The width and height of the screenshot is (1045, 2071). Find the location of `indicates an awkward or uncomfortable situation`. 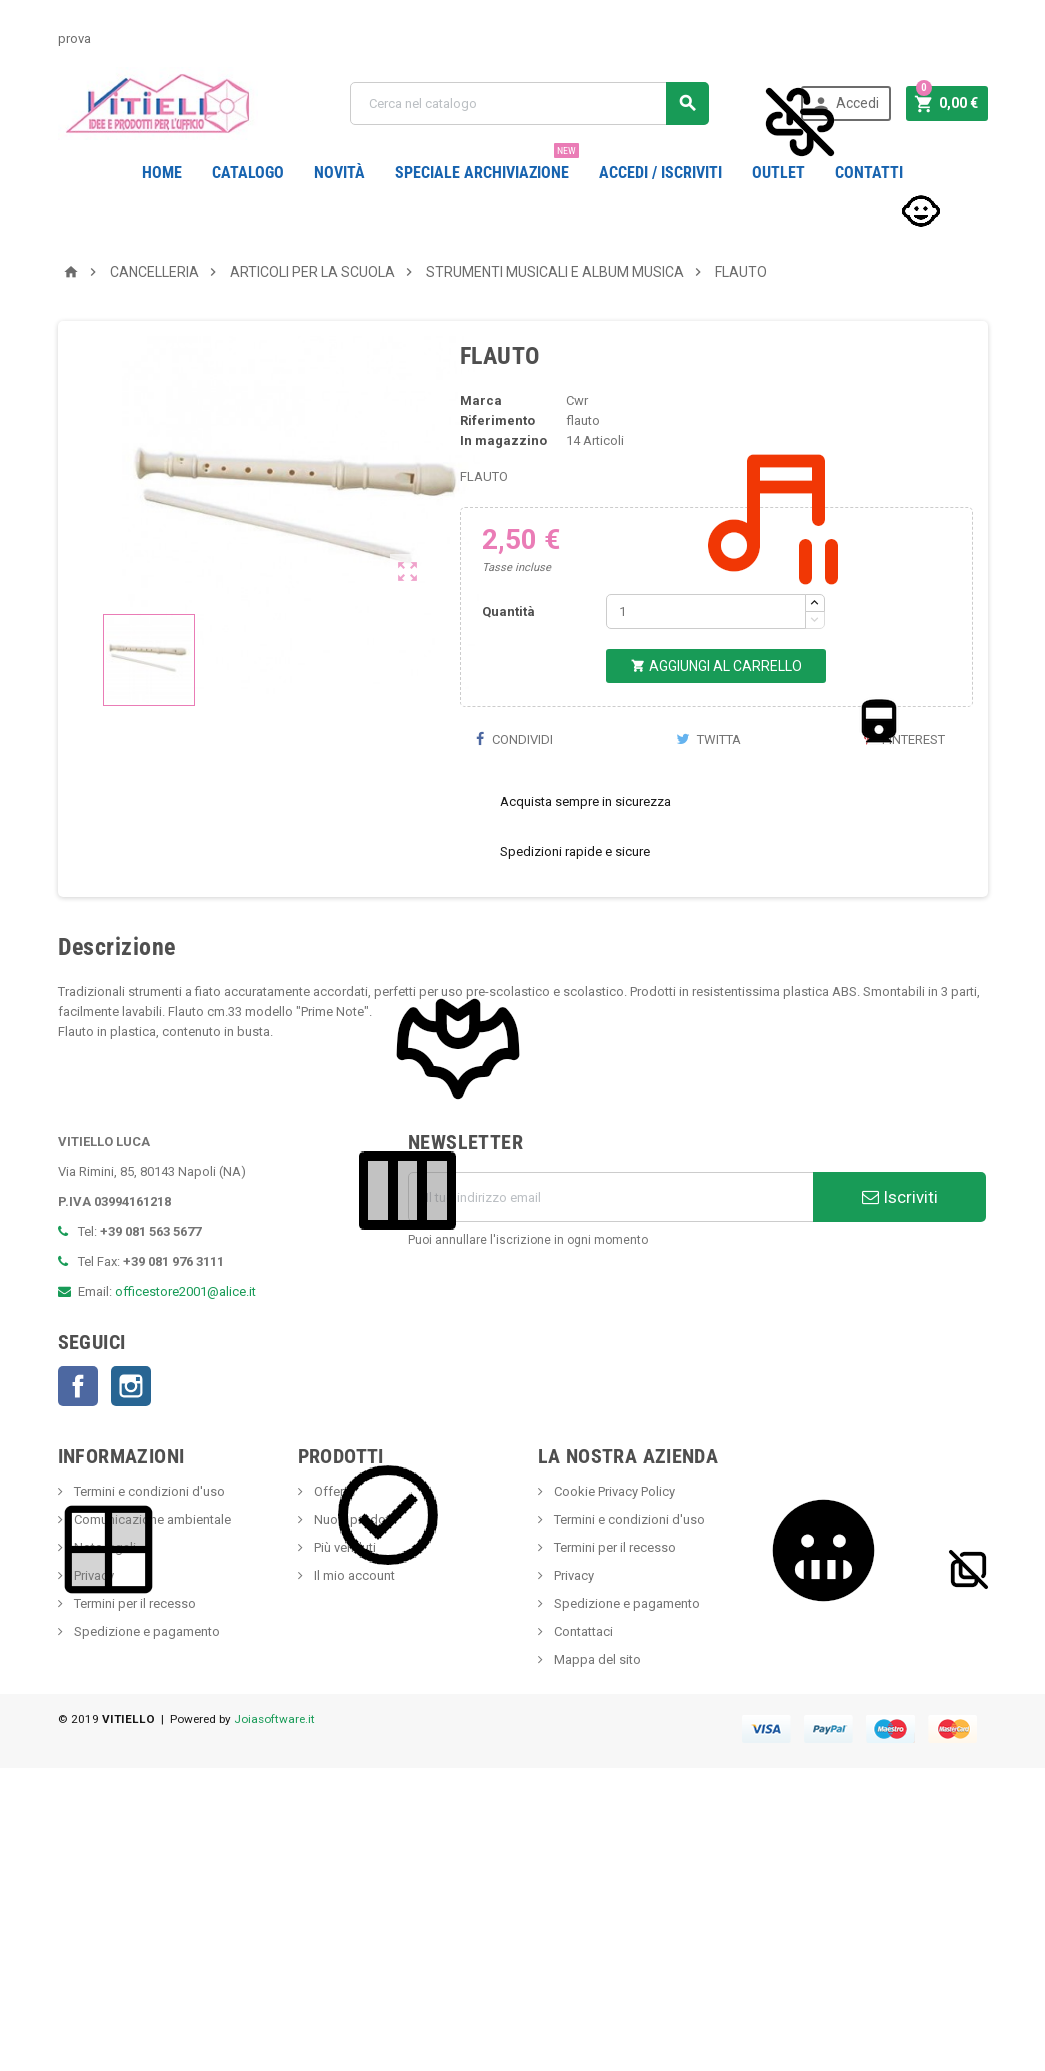

indicates an awkward or uncomfortable situation is located at coordinates (823, 1550).